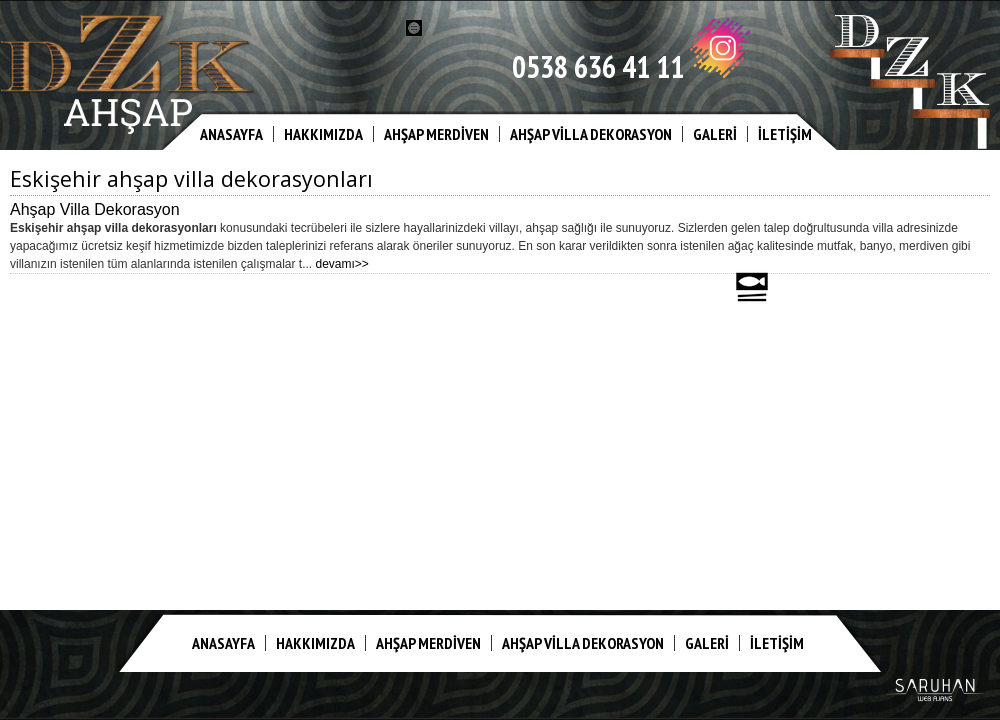 This screenshot has height=720, width=1000. I want to click on view set meal or food combo options, so click(752, 287).